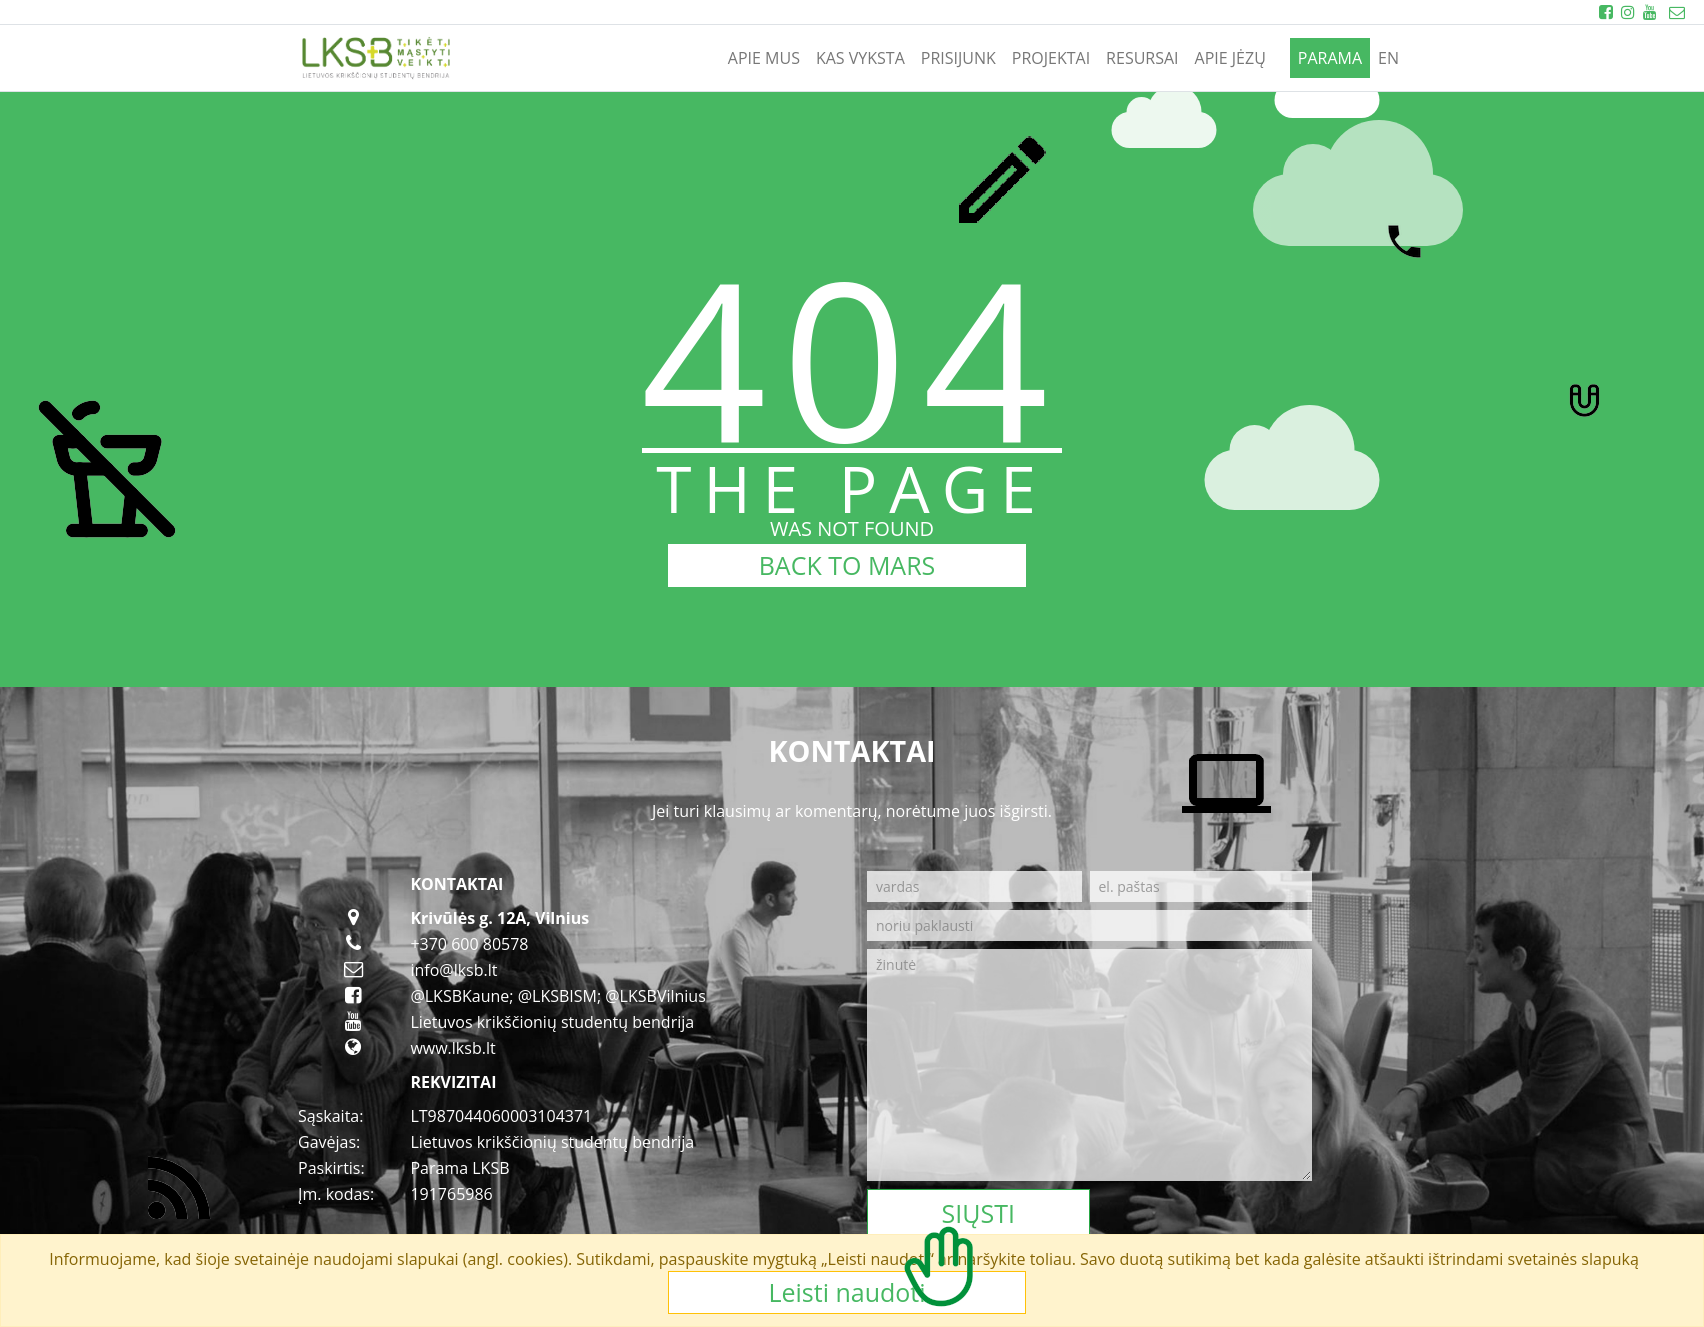 This screenshot has width=1704, height=1327. What do you see at coordinates (1226, 783) in the screenshot?
I see `access desktop or computer settings` at bounding box center [1226, 783].